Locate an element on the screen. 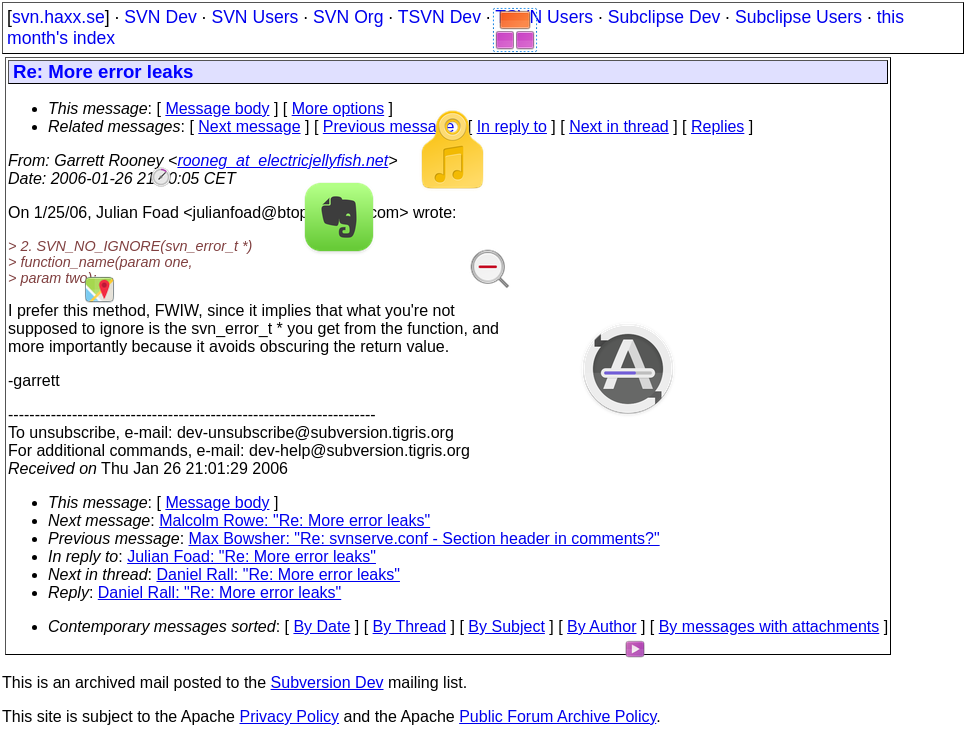 This screenshot has width=966, height=742. open sysprof system profiler application is located at coordinates (161, 177).